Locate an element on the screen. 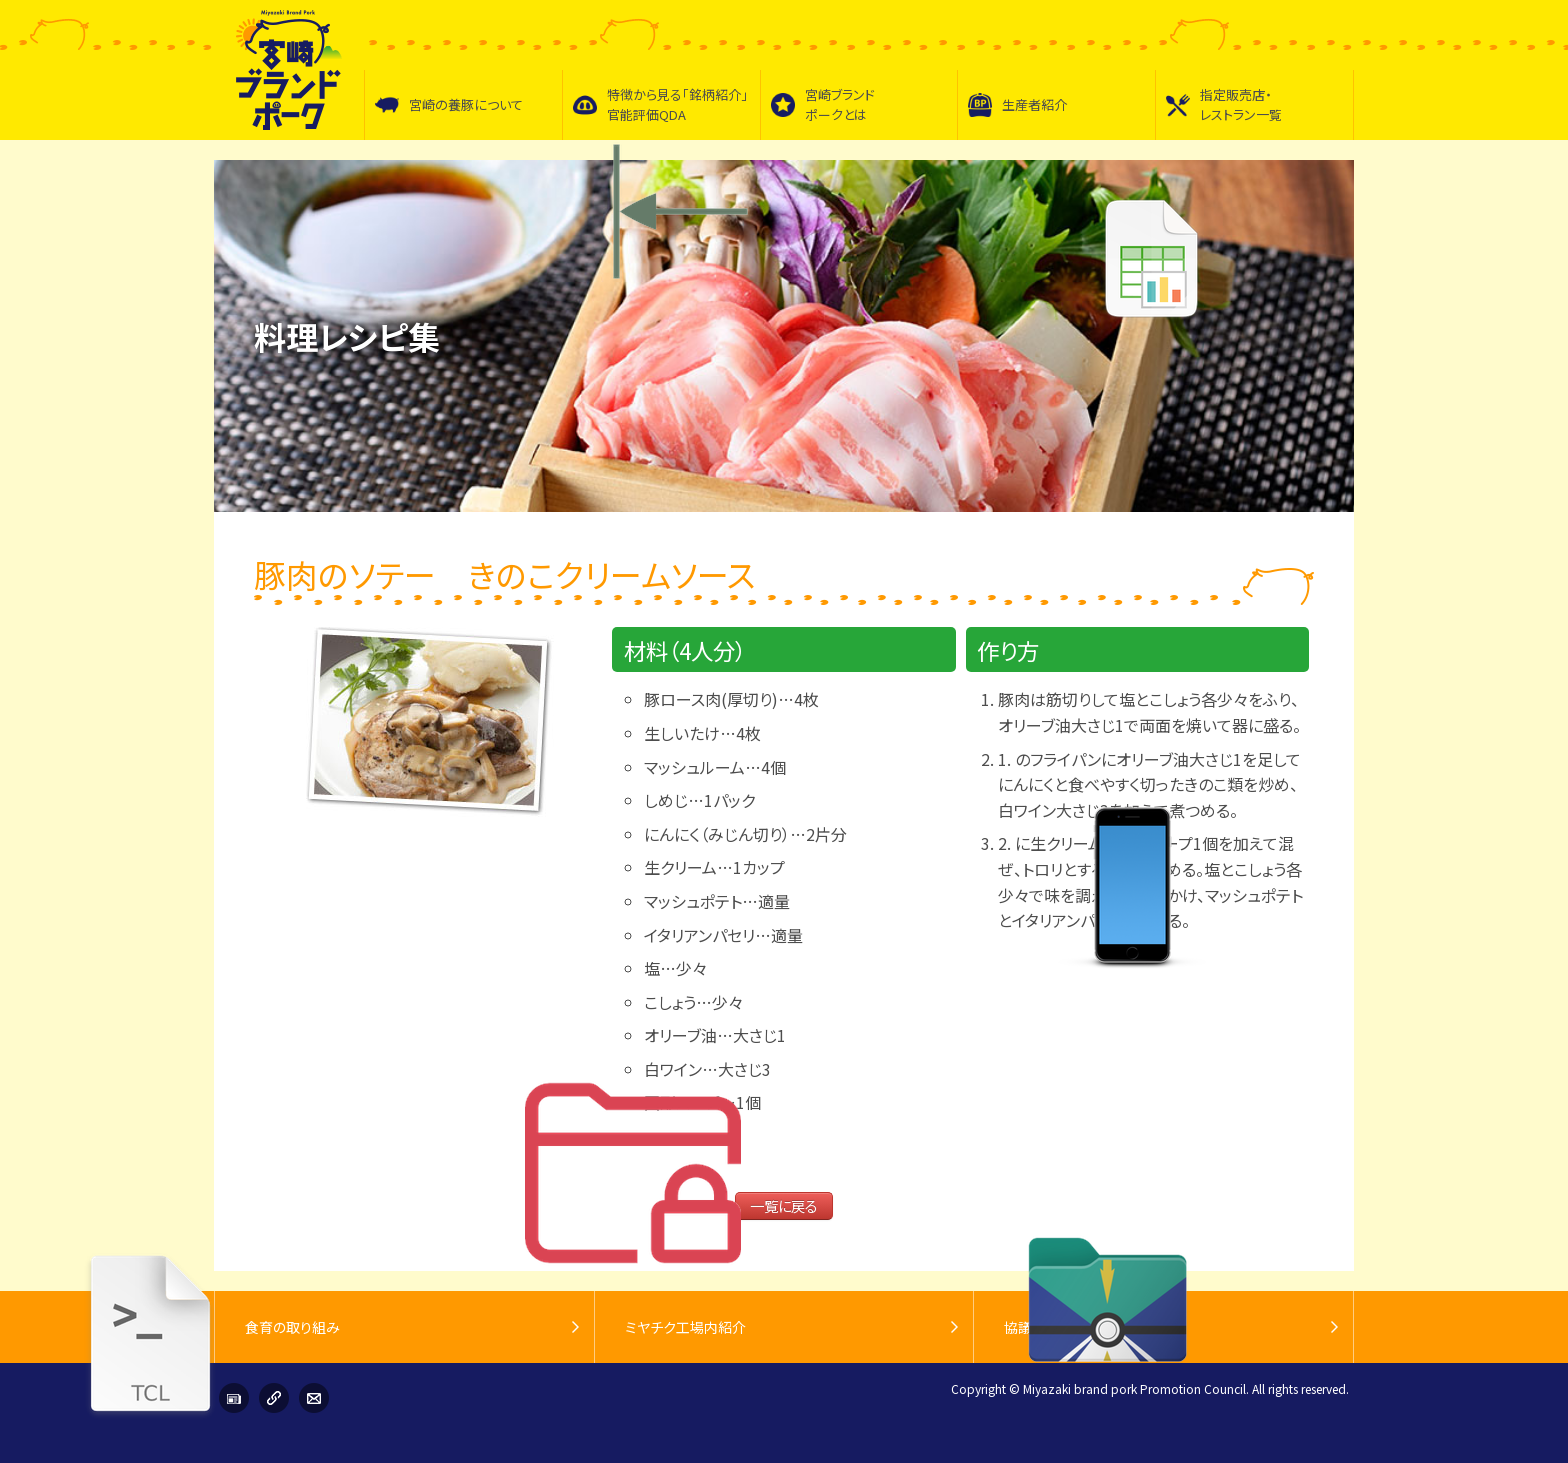 The image size is (1568, 1463). iPhone SE 2 device connected to your mac is located at coordinates (1132, 887).